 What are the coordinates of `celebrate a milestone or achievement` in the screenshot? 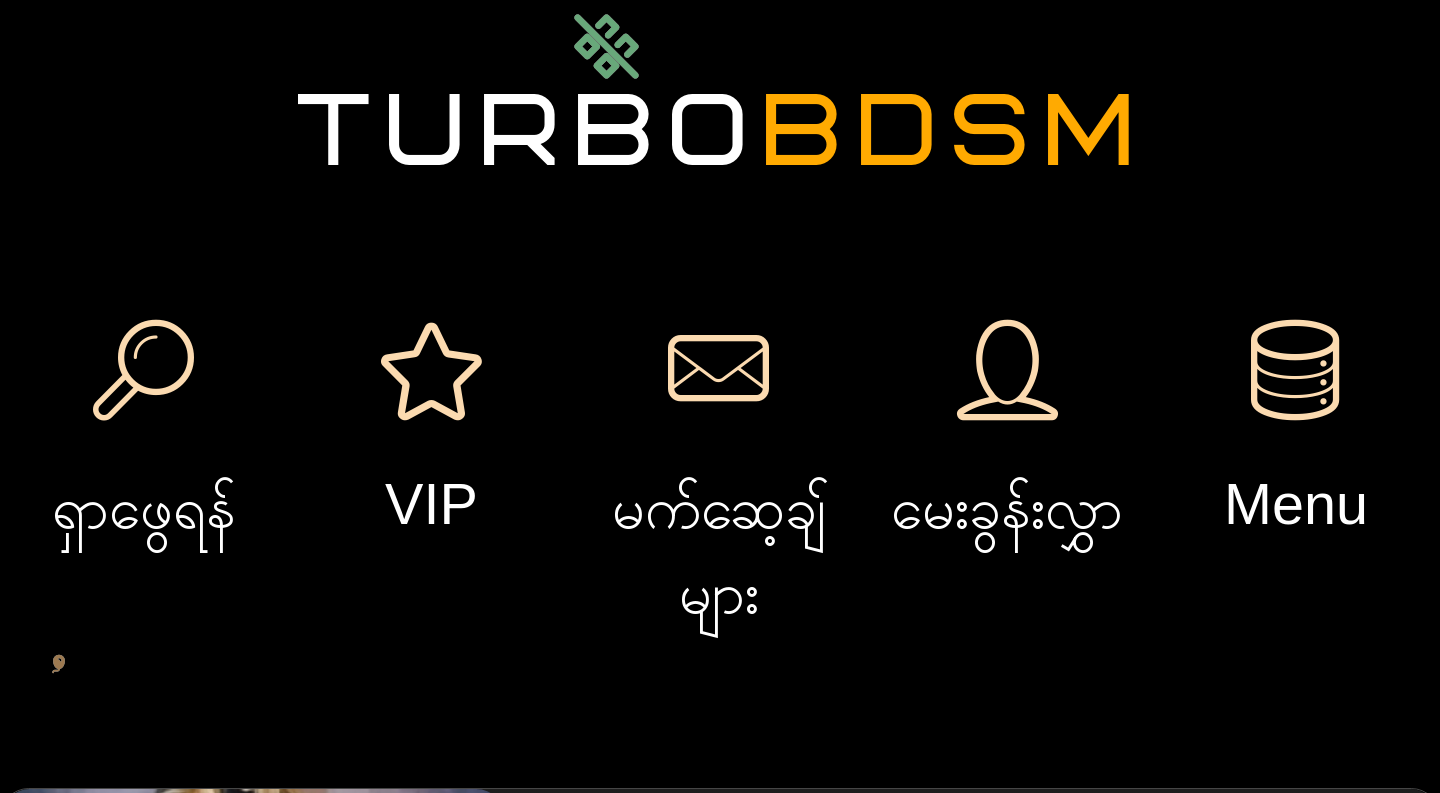 It's located at (59, 664).